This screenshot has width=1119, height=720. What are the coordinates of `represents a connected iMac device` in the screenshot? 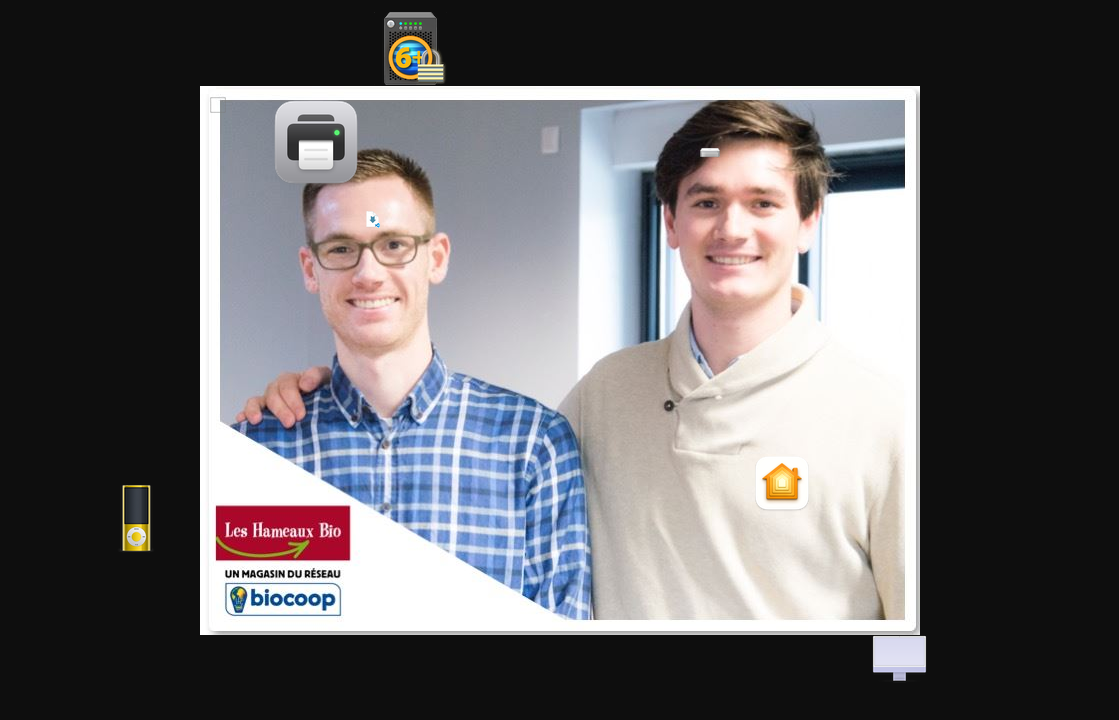 It's located at (899, 657).